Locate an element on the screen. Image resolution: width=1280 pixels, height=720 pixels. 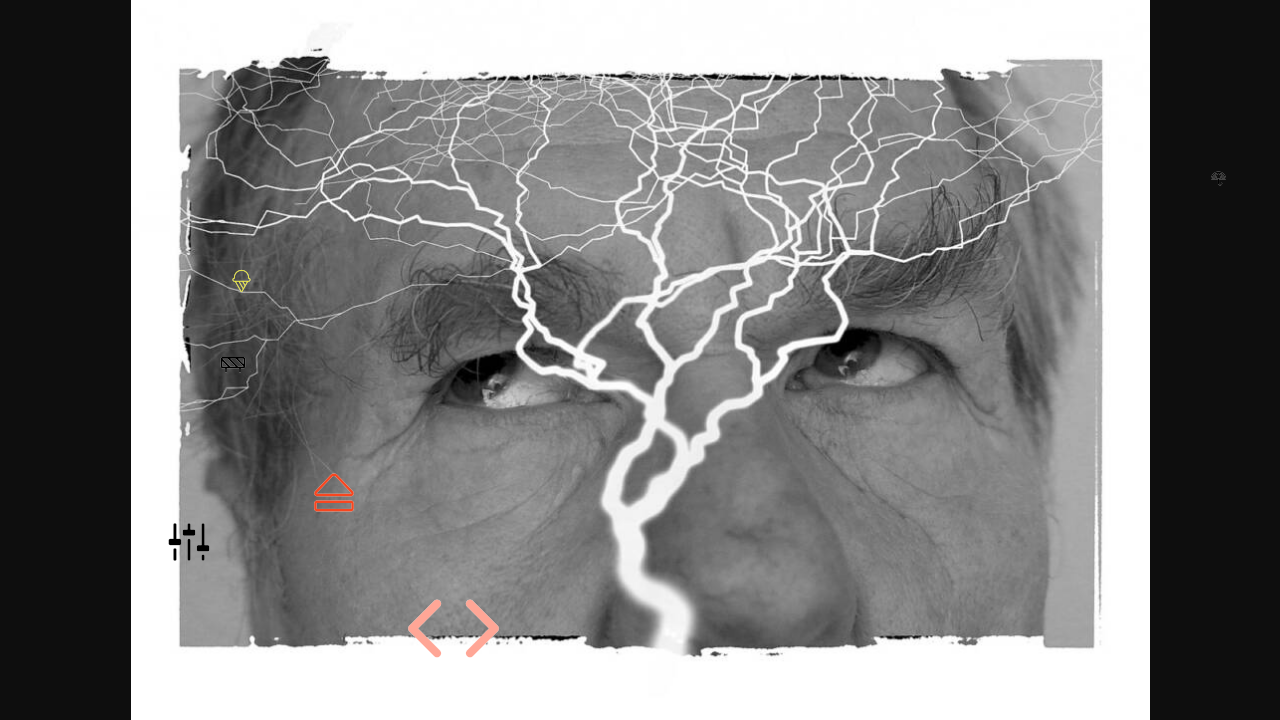
view weather protection or rain forecast is located at coordinates (1218, 178).